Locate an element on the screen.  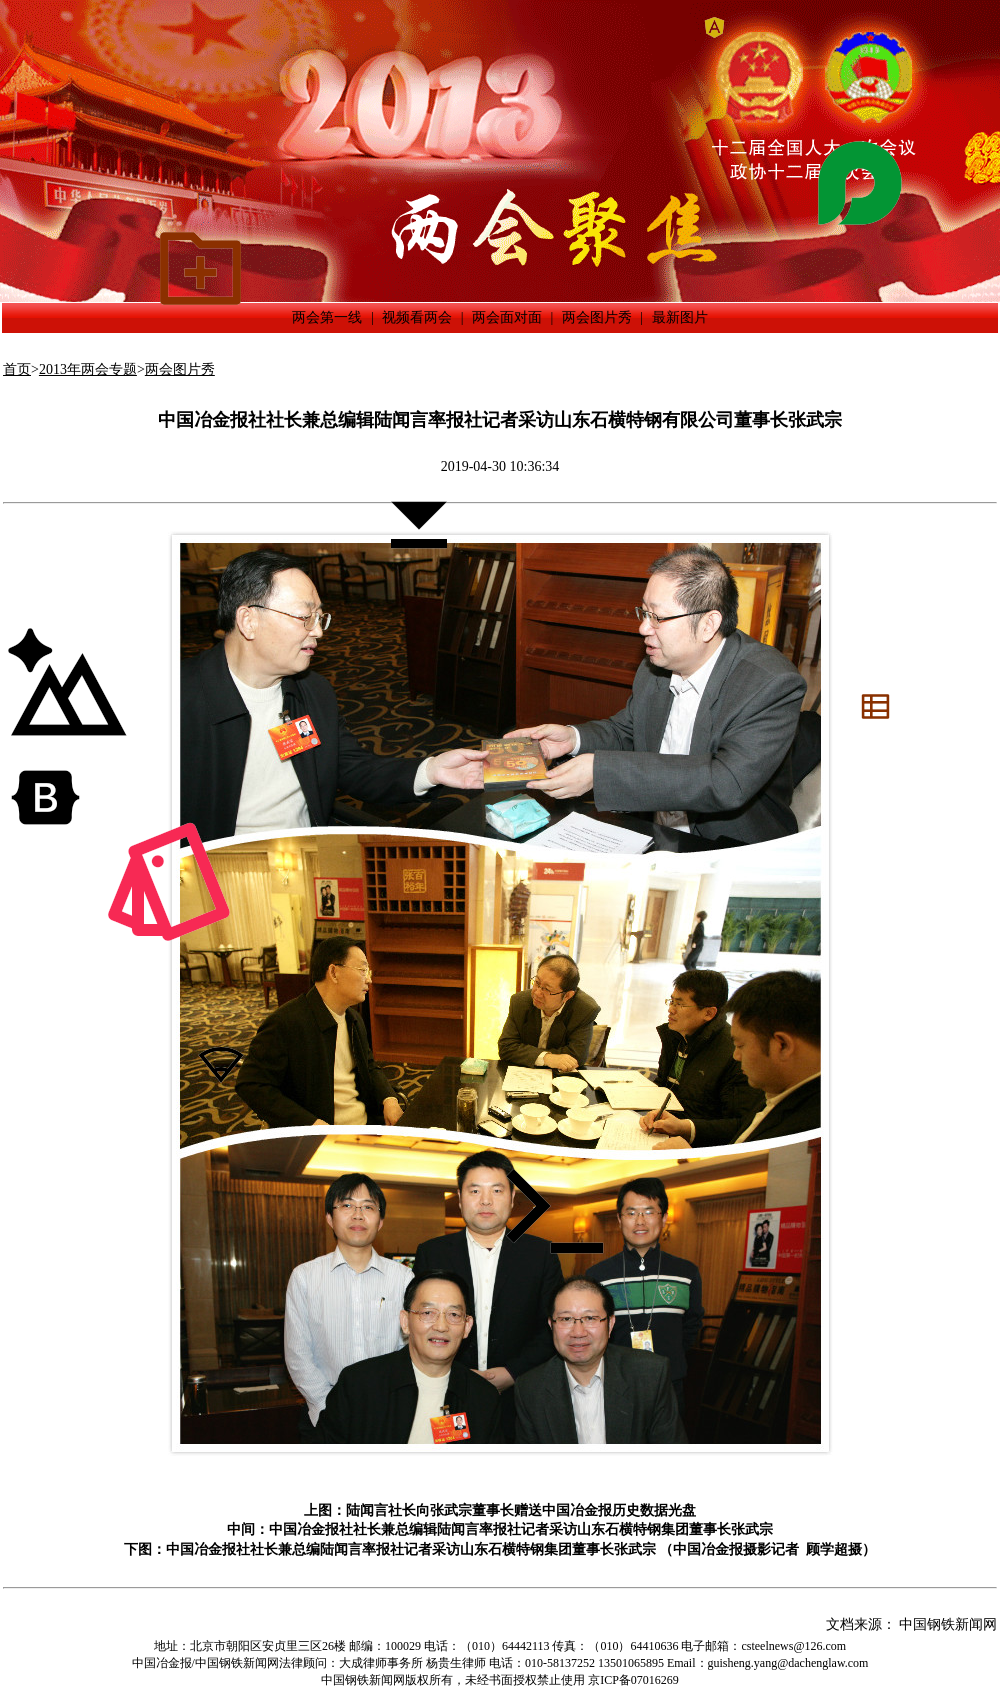
access pantone color swatches is located at coordinates (168, 882).